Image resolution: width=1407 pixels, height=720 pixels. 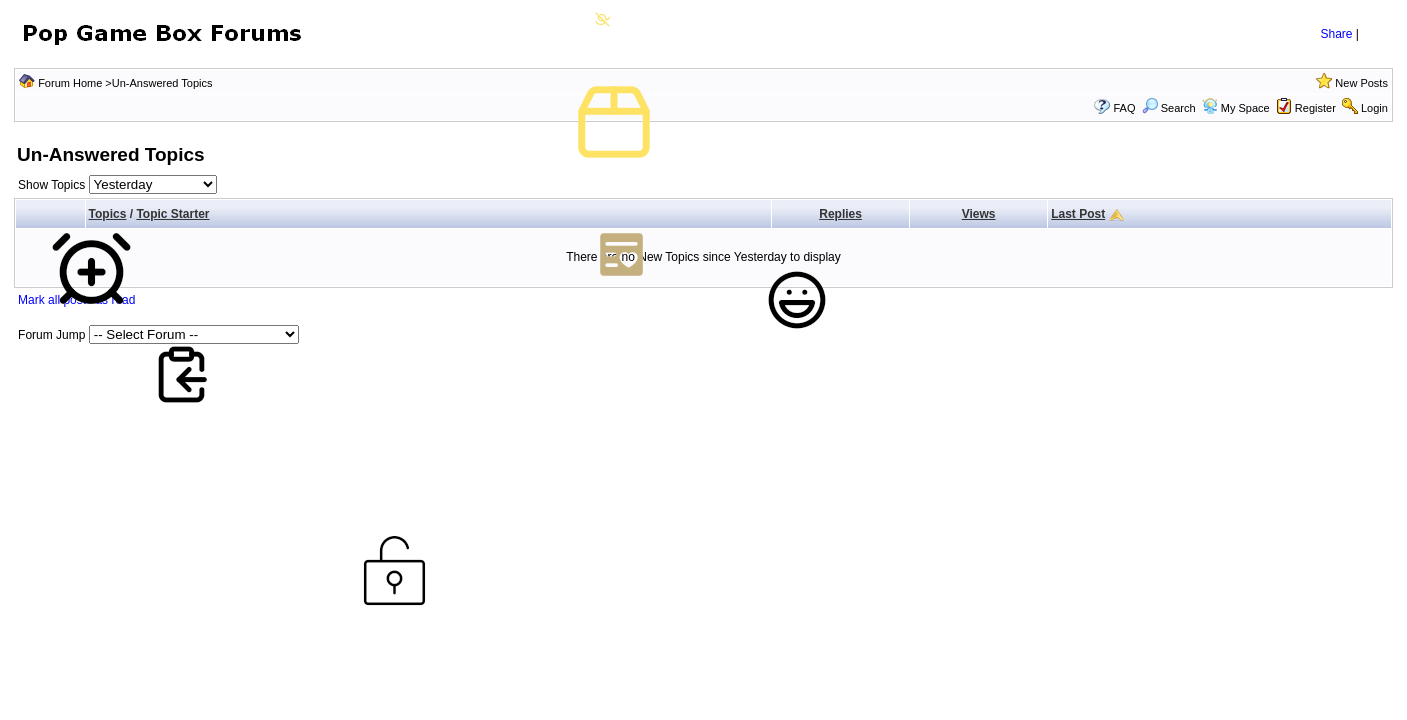 What do you see at coordinates (614, 122) in the screenshot?
I see `view package or shipment details` at bounding box center [614, 122].